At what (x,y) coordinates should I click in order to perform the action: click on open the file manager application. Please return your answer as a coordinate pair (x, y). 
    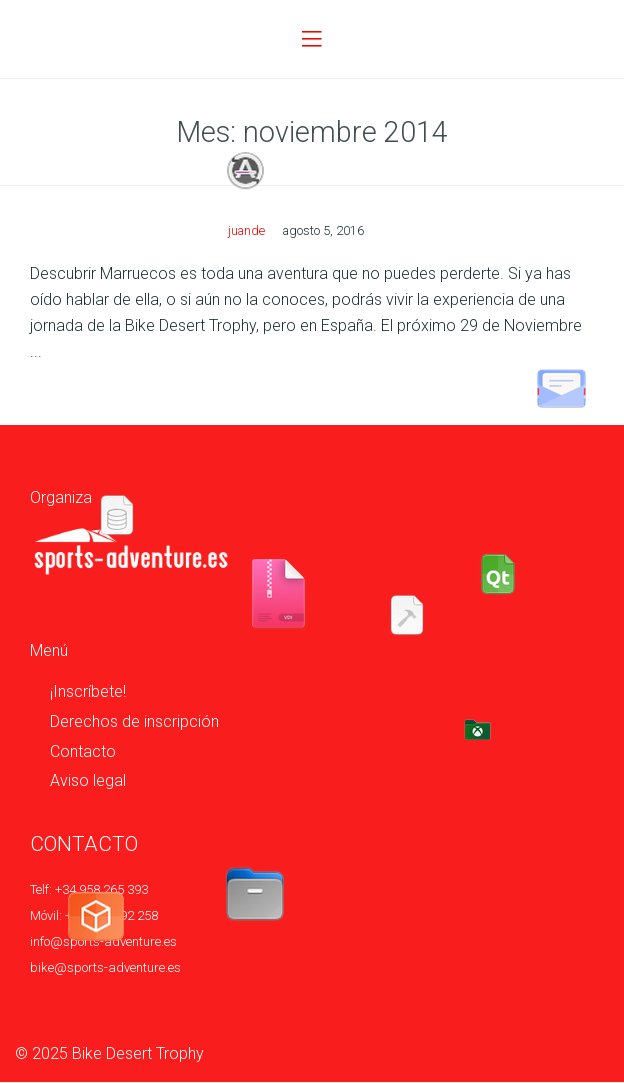
    Looking at the image, I should click on (255, 894).